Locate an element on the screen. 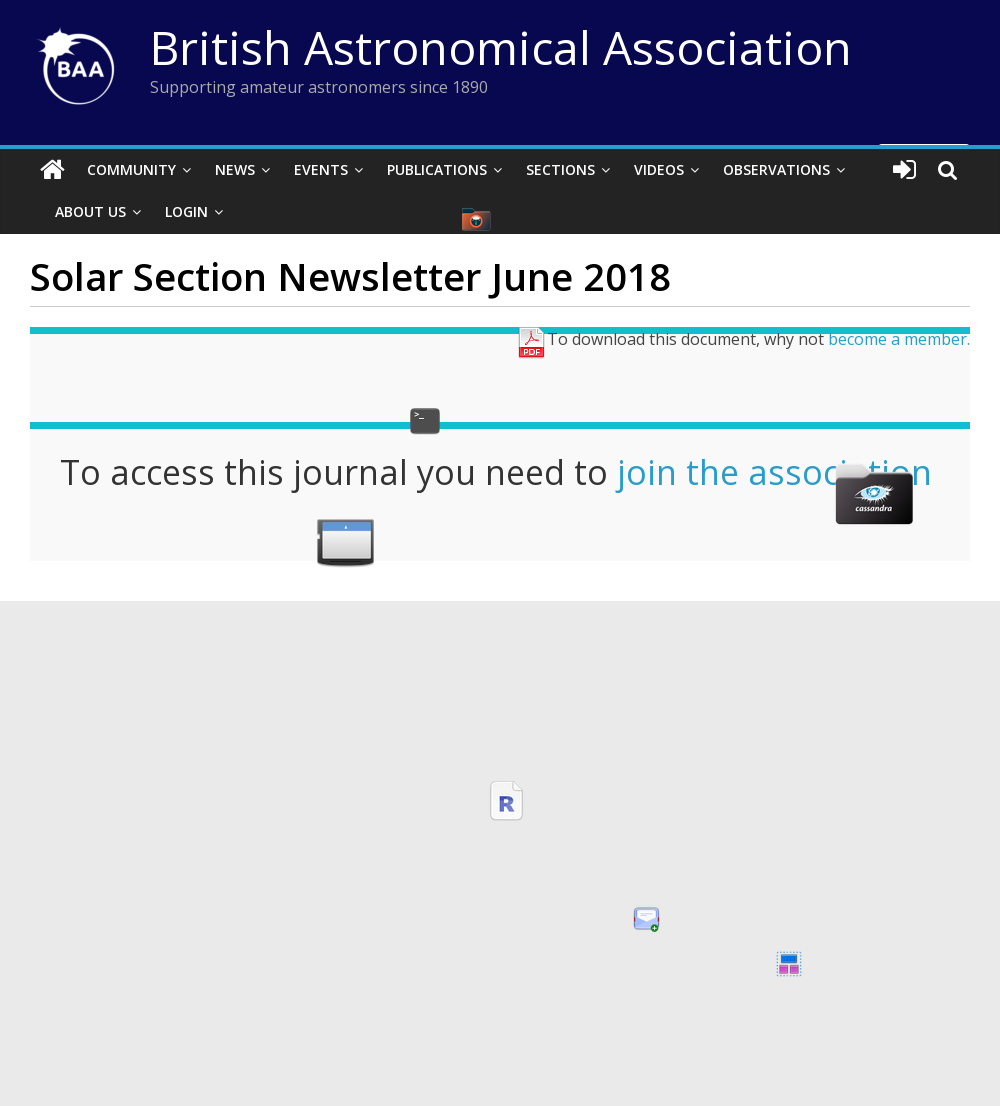 Image resolution: width=1000 pixels, height=1106 pixels. compose a new email message is located at coordinates (646, 918).